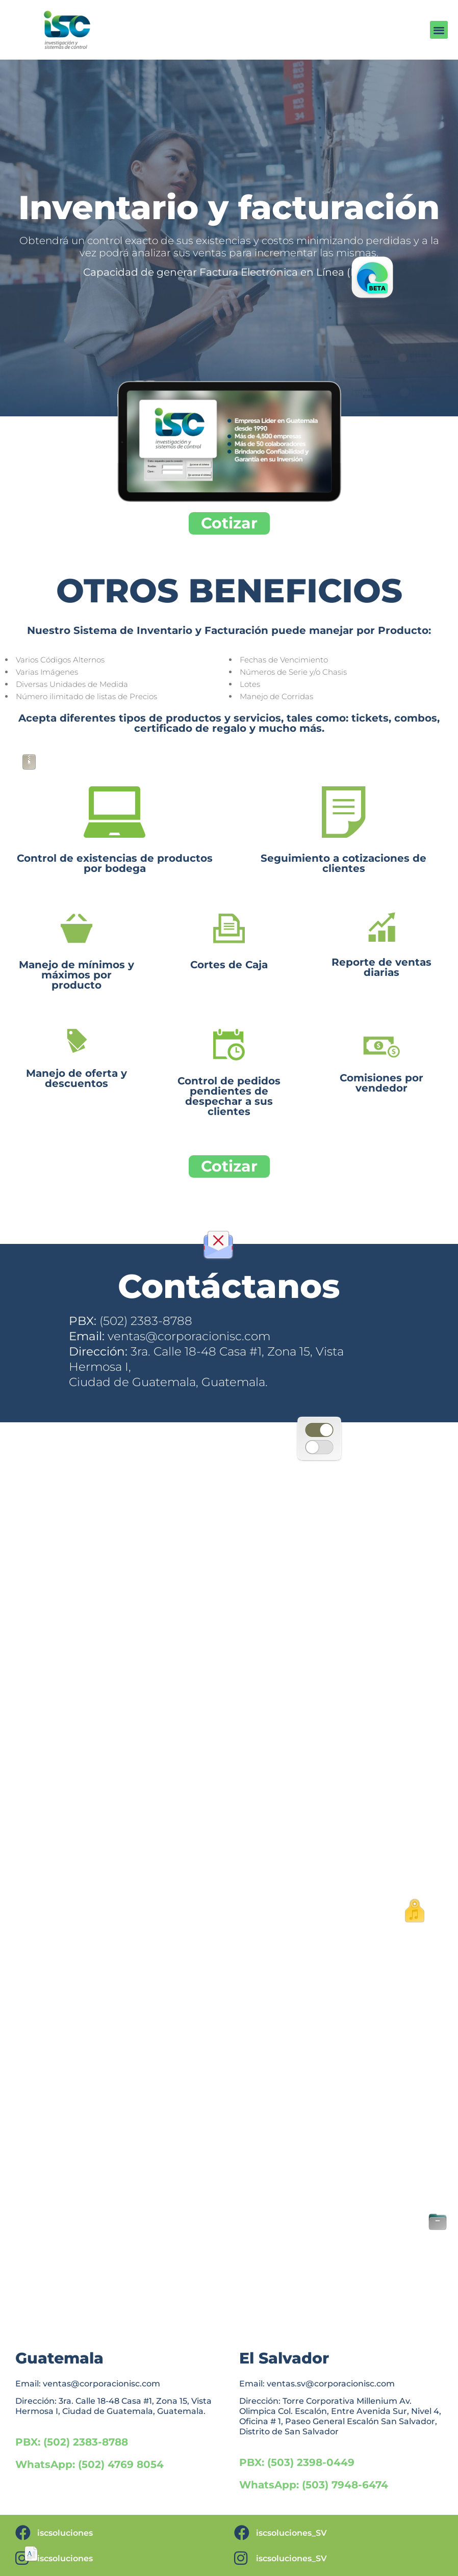 The height and width of the screenshot is (2576, 458). Describe the element at coordinates (218, 1245) in the screenshot. I see `mark email as junk or spam` at that location.